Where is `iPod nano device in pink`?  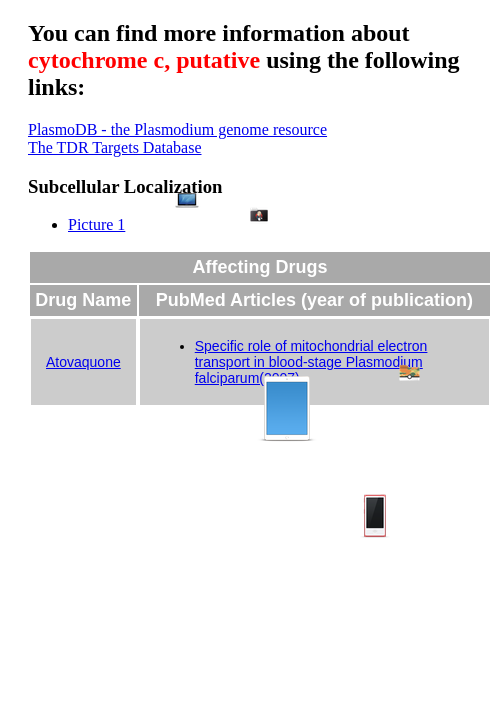
iPod nano device in pink is located at coordinates (375, 516).